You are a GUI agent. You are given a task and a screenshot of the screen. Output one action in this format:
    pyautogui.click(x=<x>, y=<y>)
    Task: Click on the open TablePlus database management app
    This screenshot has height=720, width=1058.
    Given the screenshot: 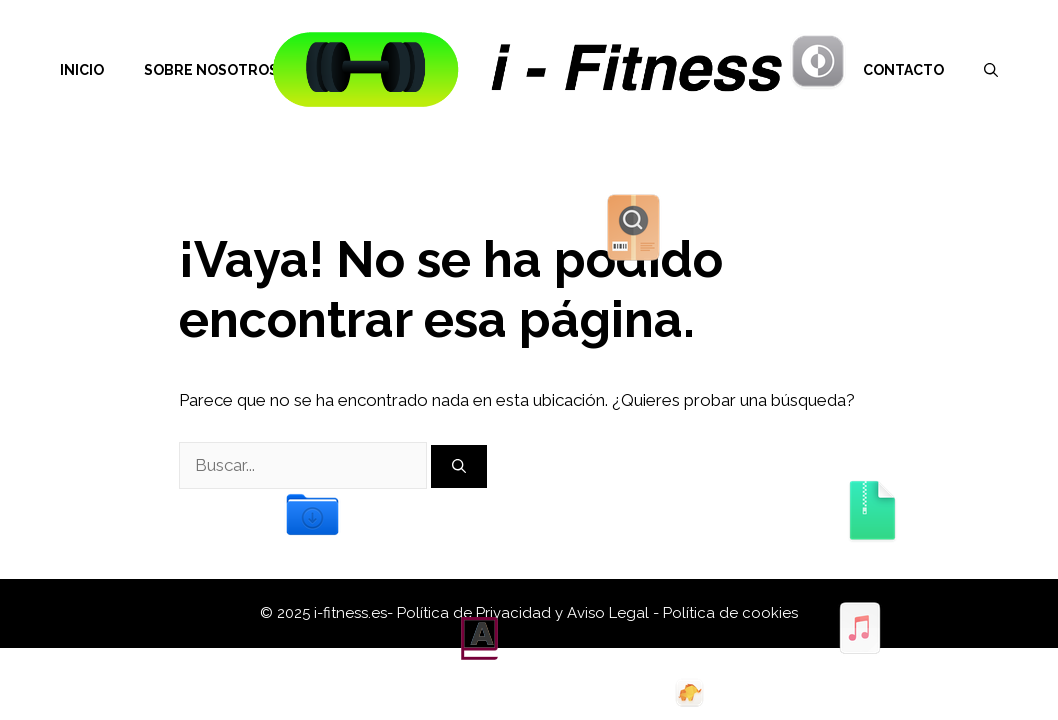 What is the action you would take?
    pyautogui.click(x=689, y=692)
    